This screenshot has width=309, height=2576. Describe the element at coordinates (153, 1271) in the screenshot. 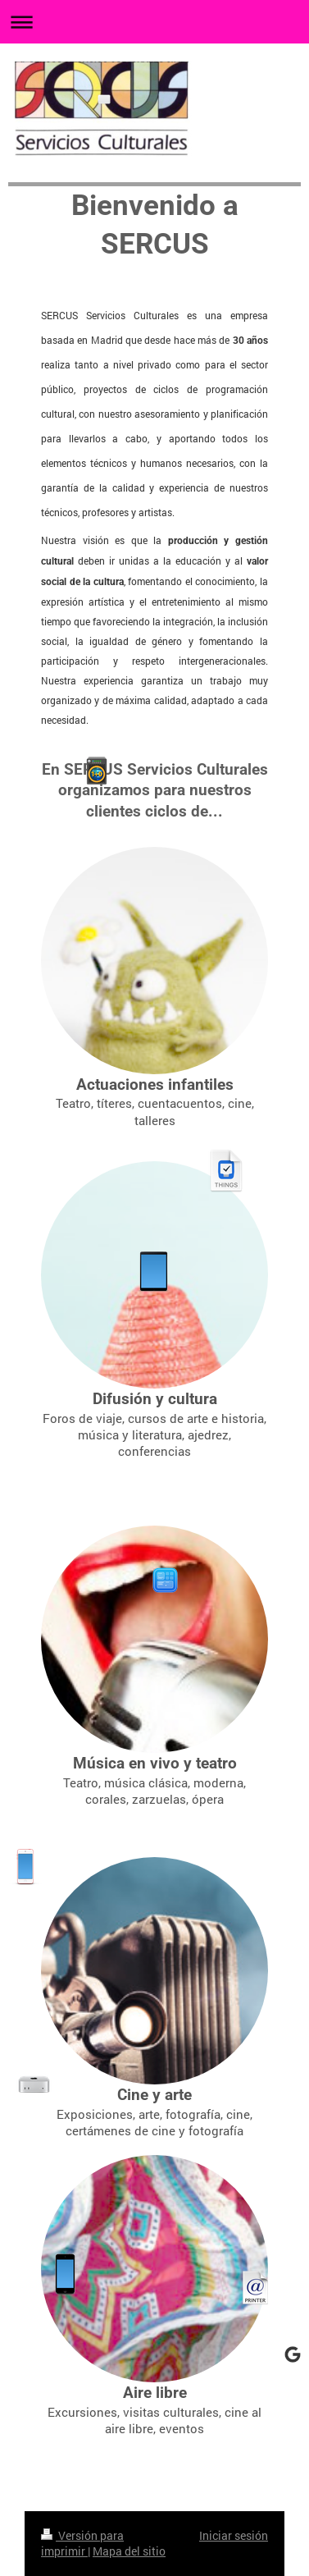

I see `iPad Air device icon for system identification` at that location.